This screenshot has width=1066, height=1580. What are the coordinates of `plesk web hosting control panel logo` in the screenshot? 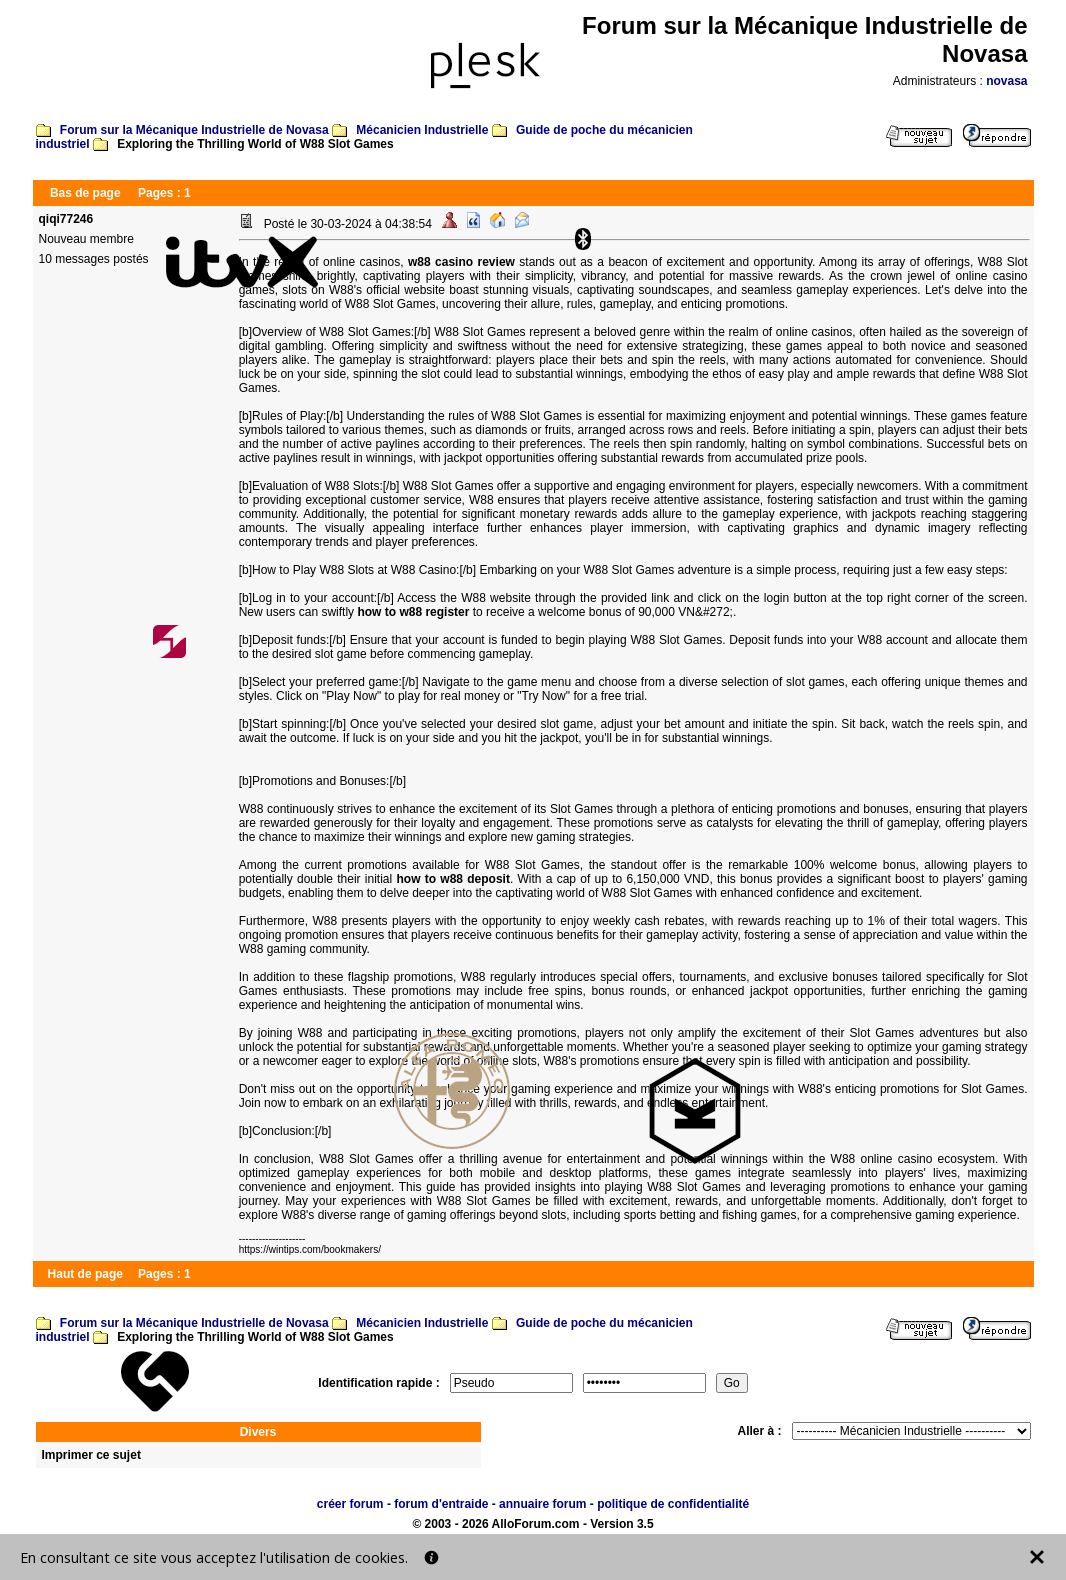 It's located at (485, 65).